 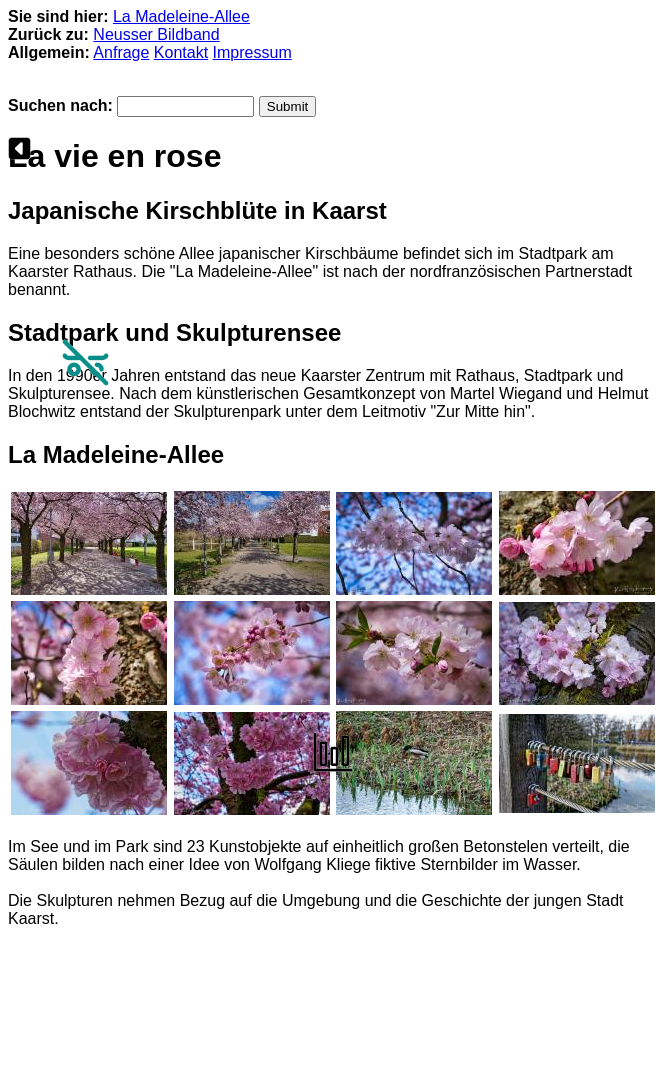 What do you see at coordinates (333, 755) in the screenshot?
I see `view analytics or statistics` at bounding box center [333, 755].